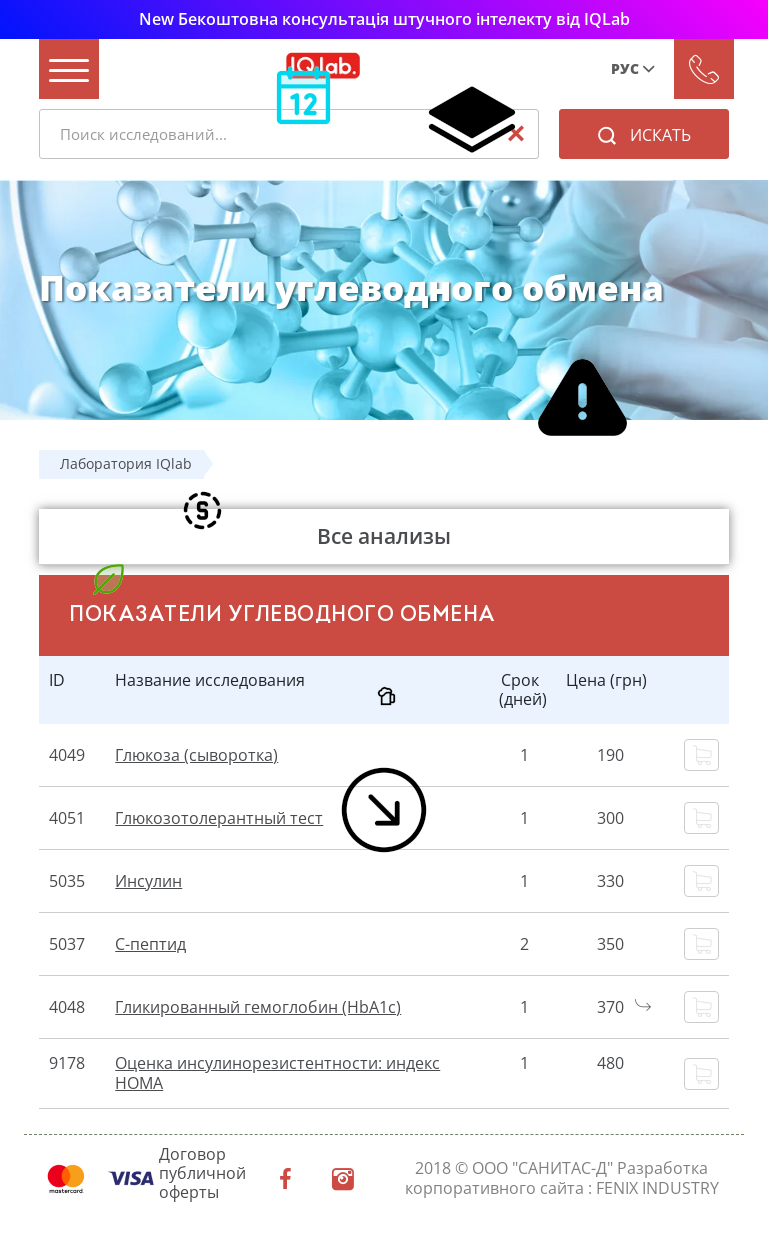 The width and height of the screenshot is (768, 1257). What do you see at coordinates (202, 510) in the screenshot?
I see `indicates a pending or in-progress sync status` at bounding box center [202, 510].